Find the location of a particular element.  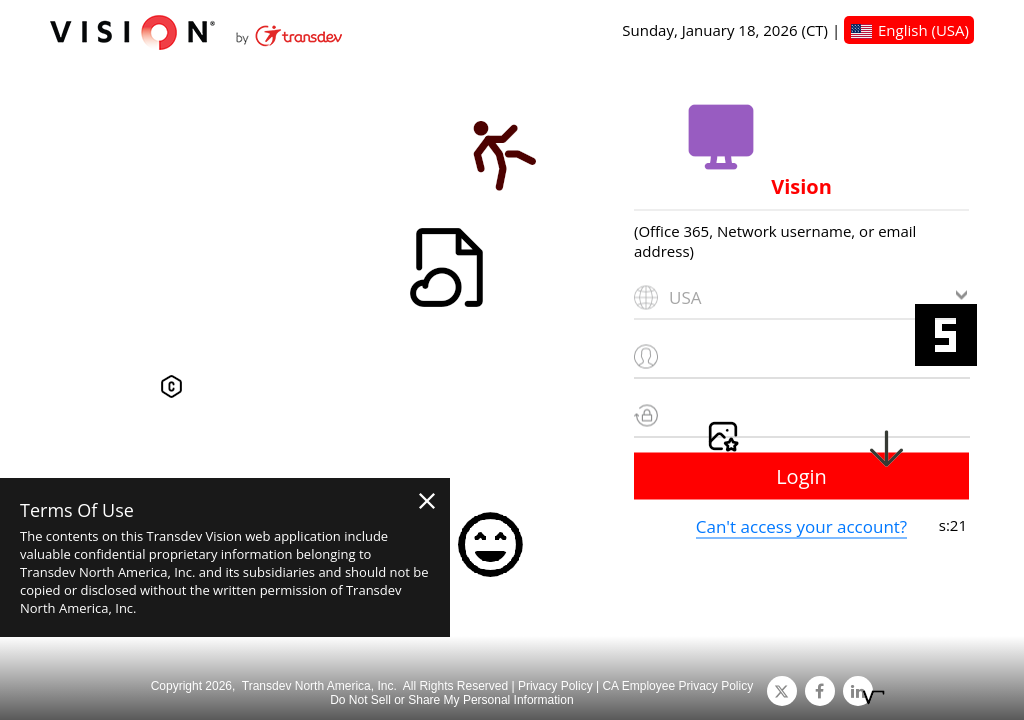

insert square root symbol is located at coordinates (873, 696).